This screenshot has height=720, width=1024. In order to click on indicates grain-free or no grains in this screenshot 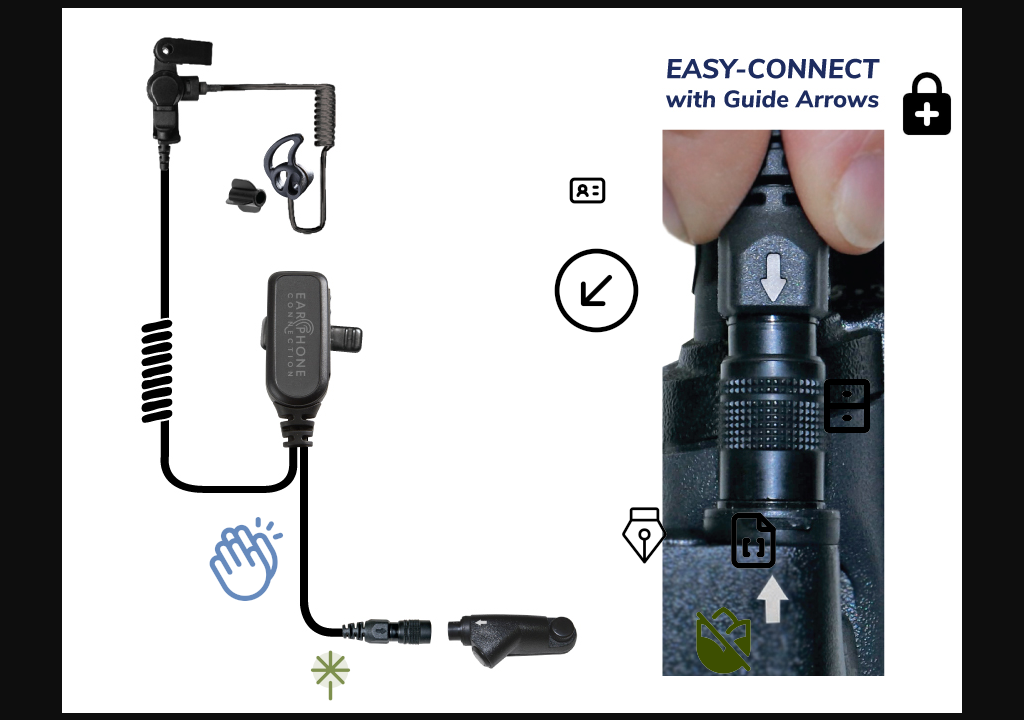, I will do `click(723, 641)`.